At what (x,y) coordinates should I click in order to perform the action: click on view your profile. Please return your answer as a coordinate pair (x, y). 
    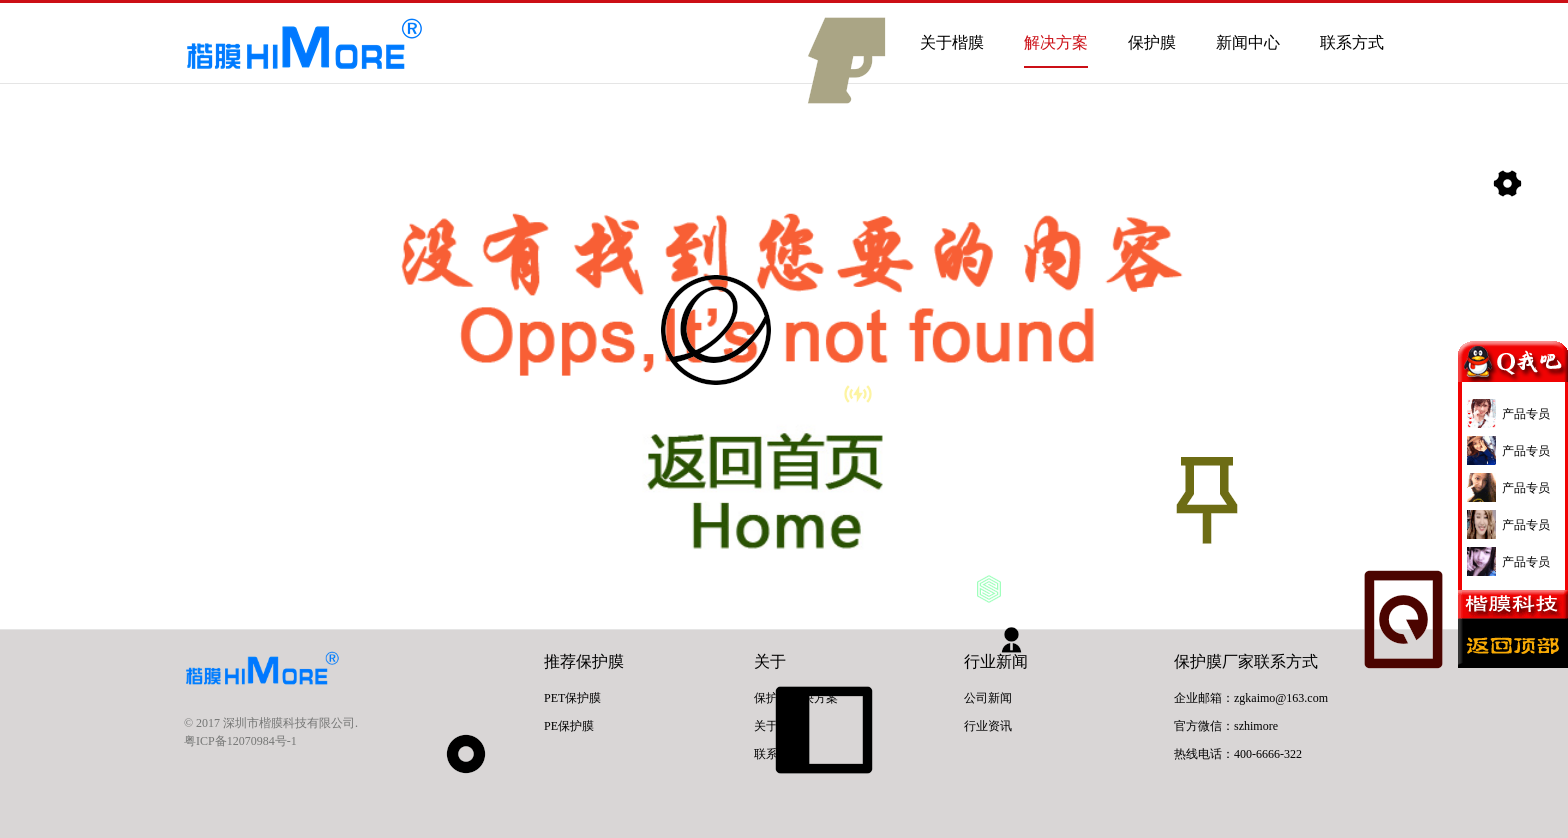
    Looking at the image, I should click on (1011, 640).